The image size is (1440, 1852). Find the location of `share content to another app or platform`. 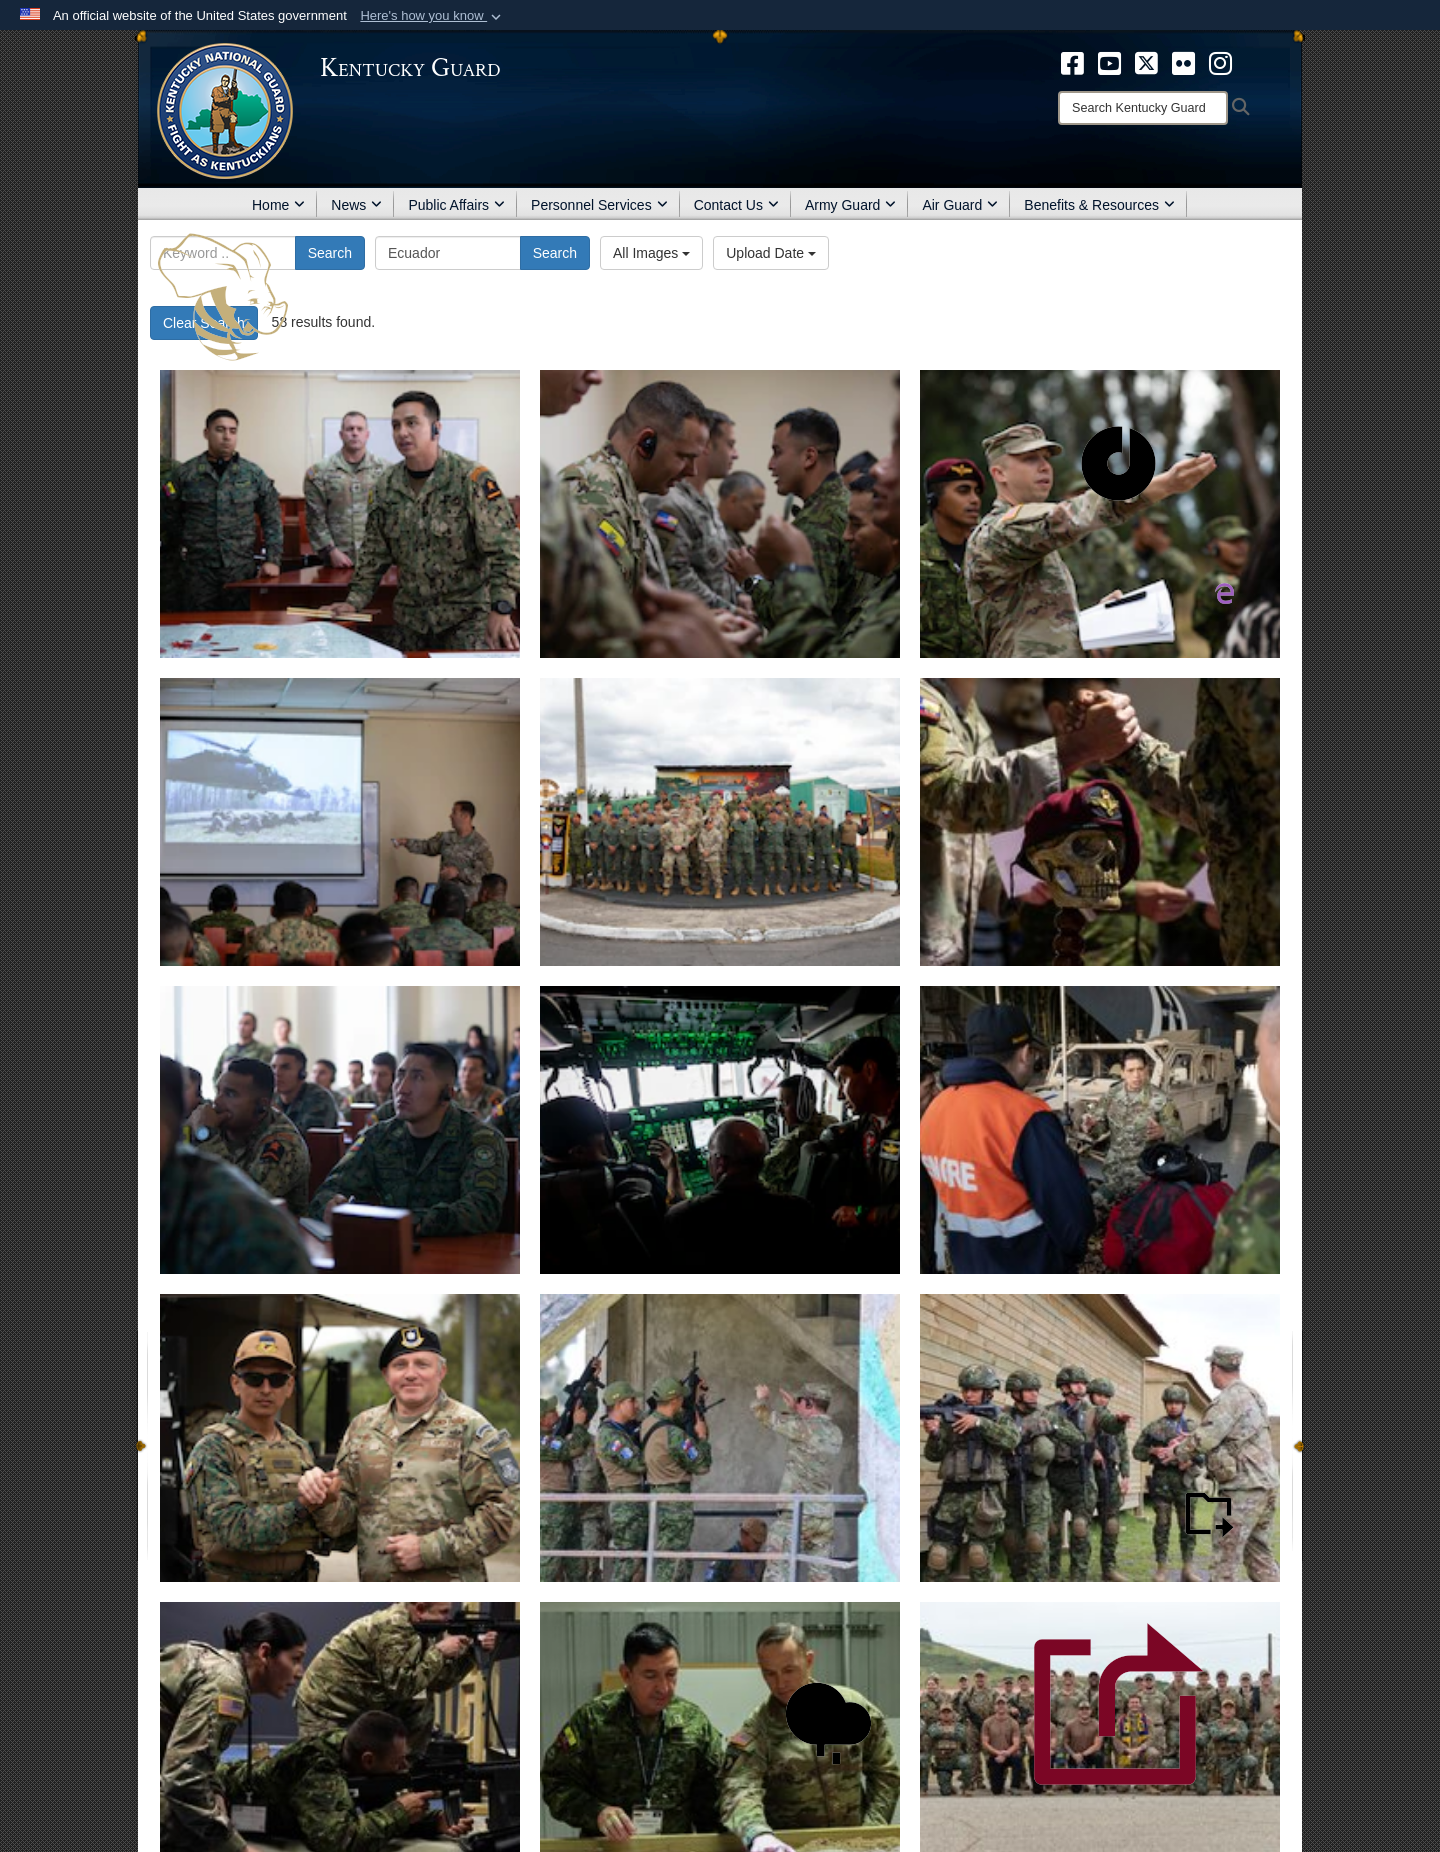

share content to another app or platform is located at coordinates (1115, 1712).